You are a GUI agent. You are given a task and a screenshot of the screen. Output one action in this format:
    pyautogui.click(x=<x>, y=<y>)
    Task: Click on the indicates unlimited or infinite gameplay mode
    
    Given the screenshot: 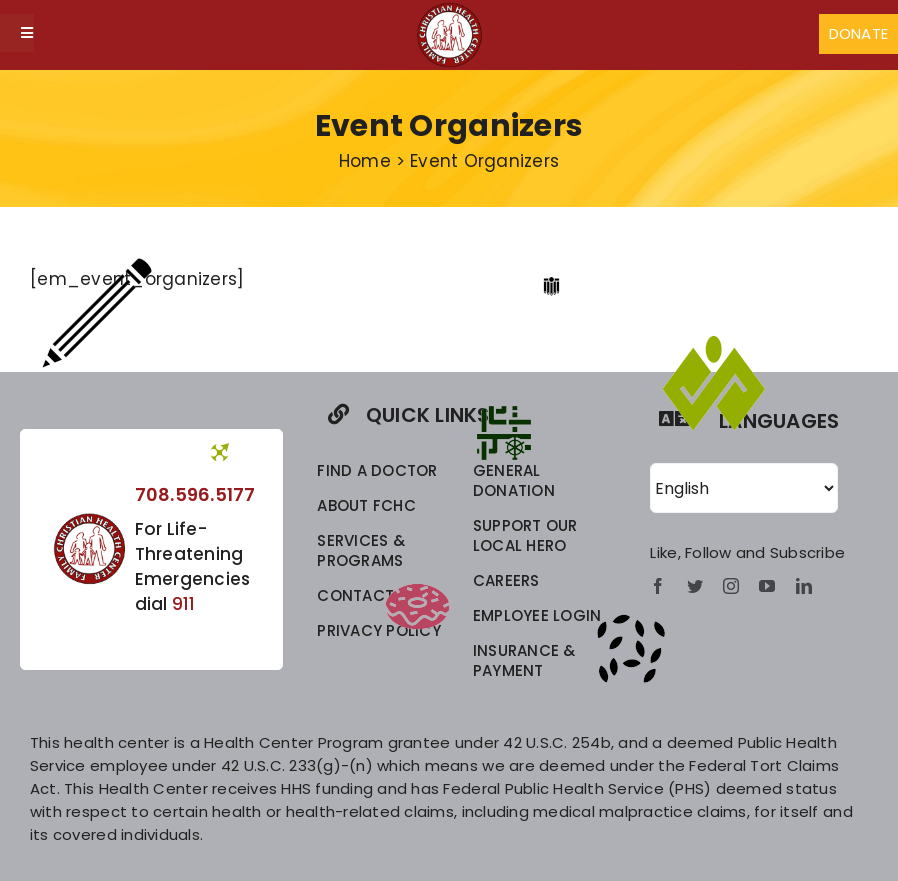 What is the action you would take?
    pyautogui.click(x=713, y=387)
    